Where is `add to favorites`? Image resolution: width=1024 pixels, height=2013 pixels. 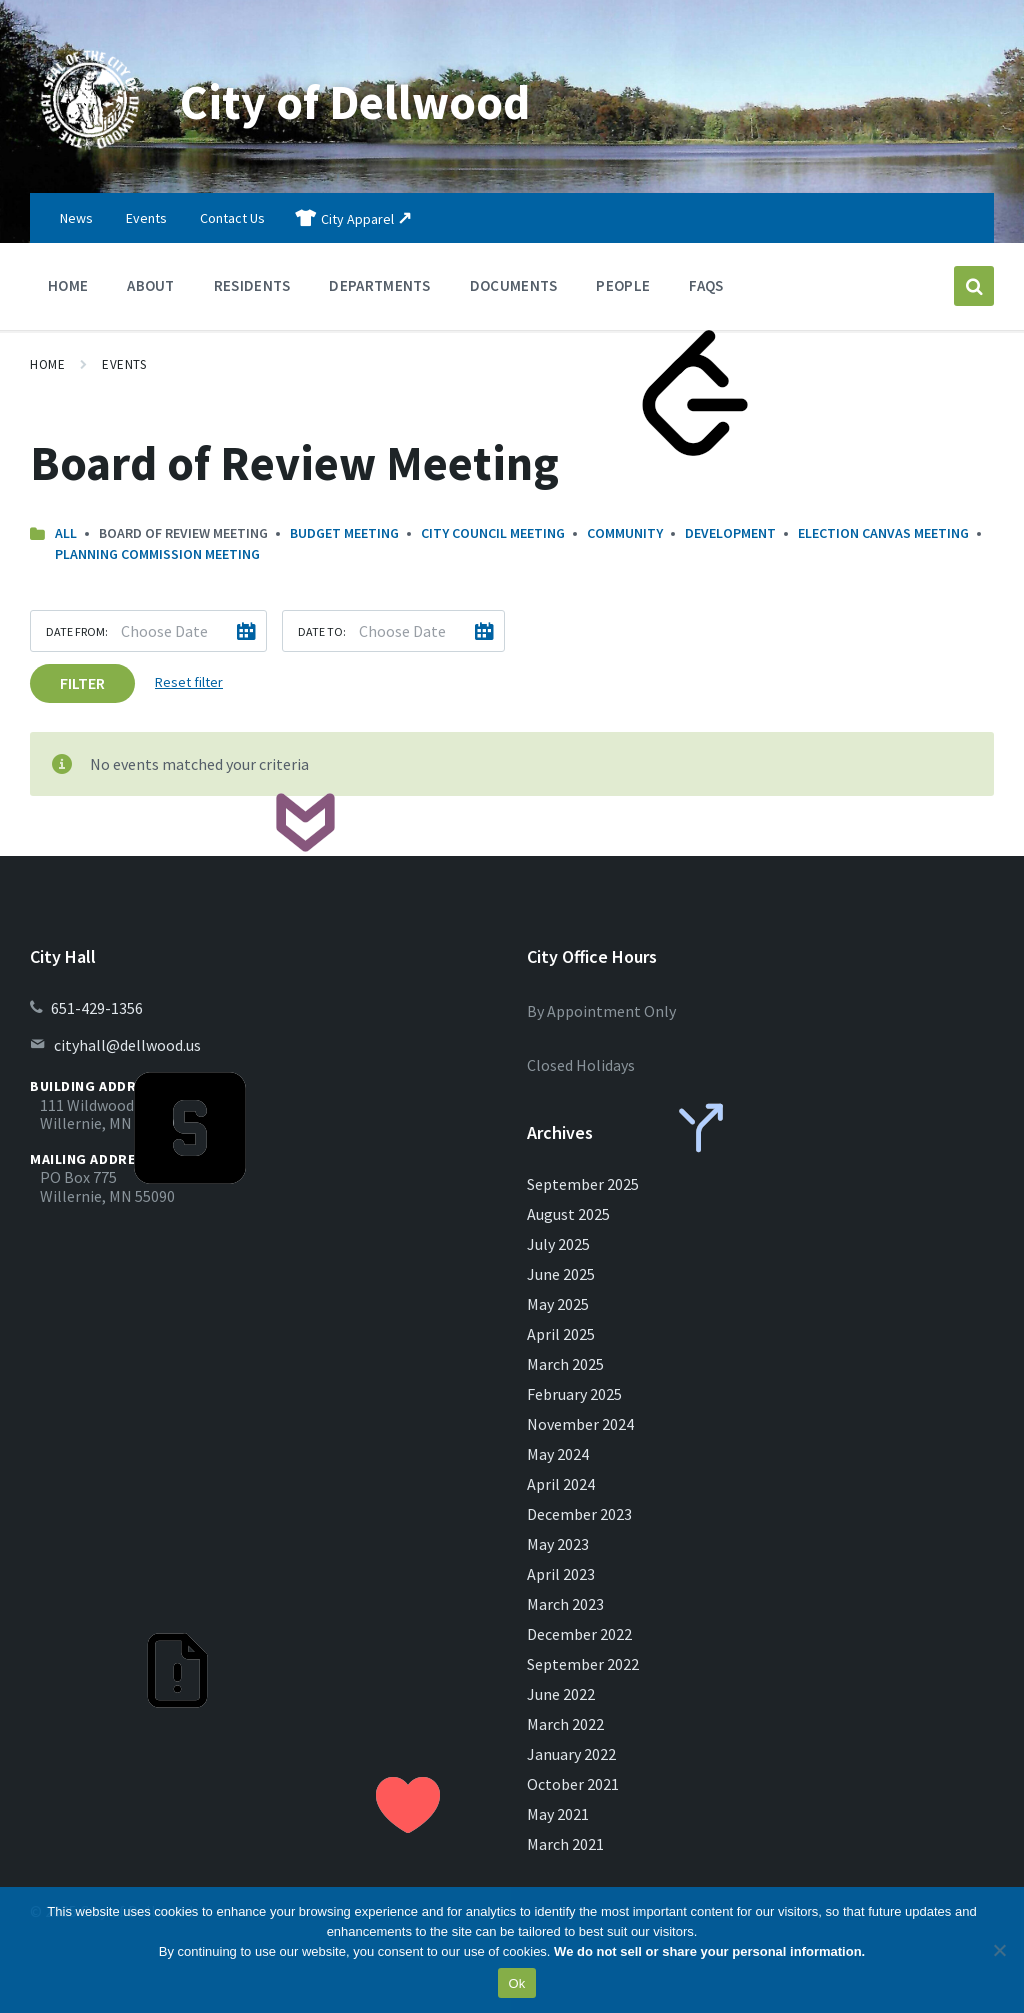
add to favorites is located at coordinates (408, 1805).